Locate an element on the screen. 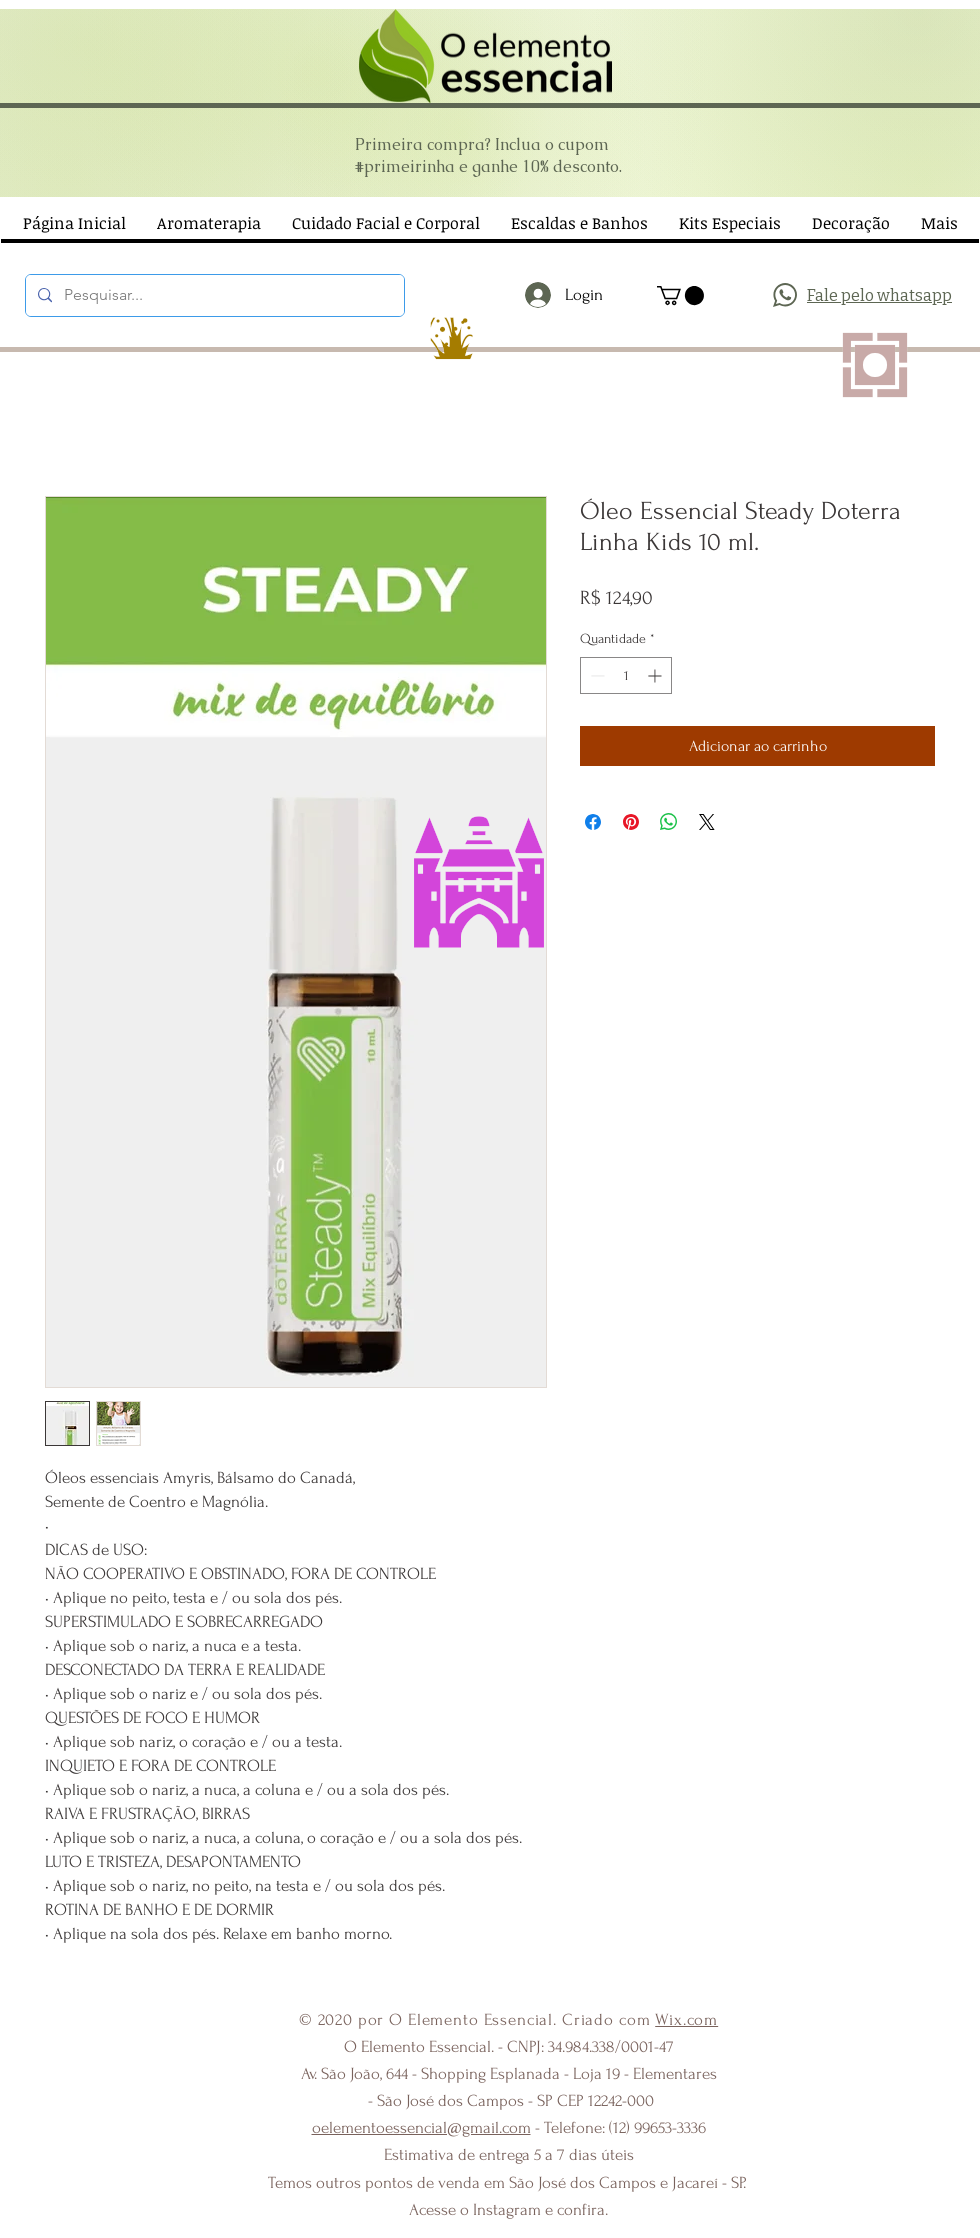  indicates volcanic activity or eruption event is located at coordinates (451, 338).